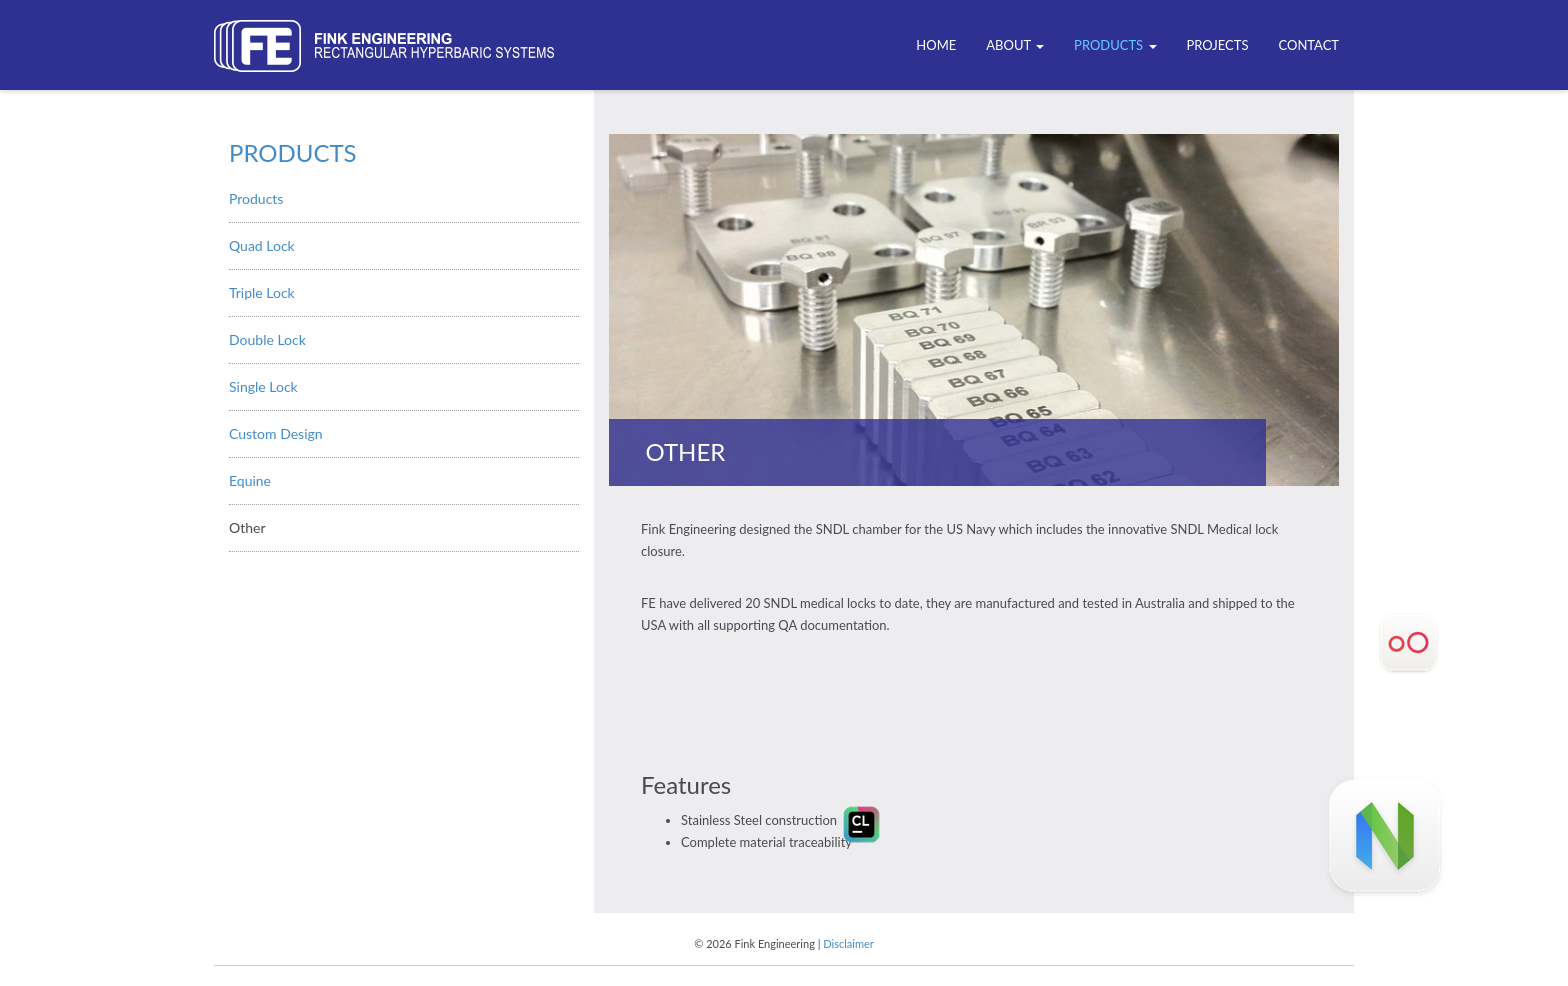  I want to click on open CLion IDE application, so click(861, 824).